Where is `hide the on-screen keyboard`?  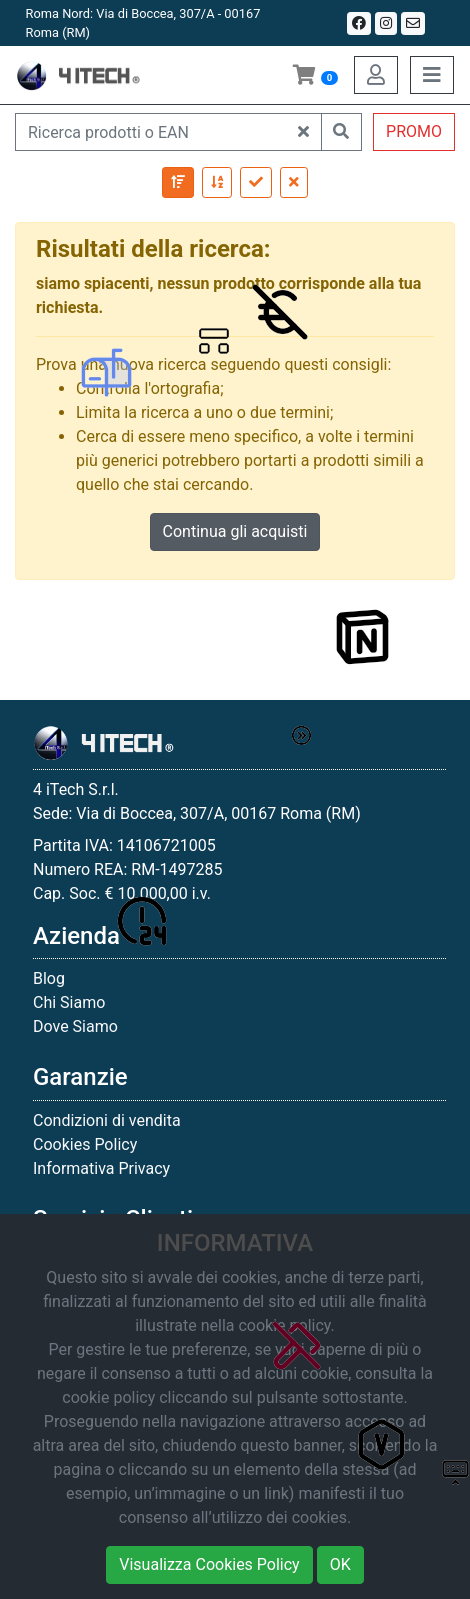 hide the on-screen keyboard is located at coordinates (455, 1472).